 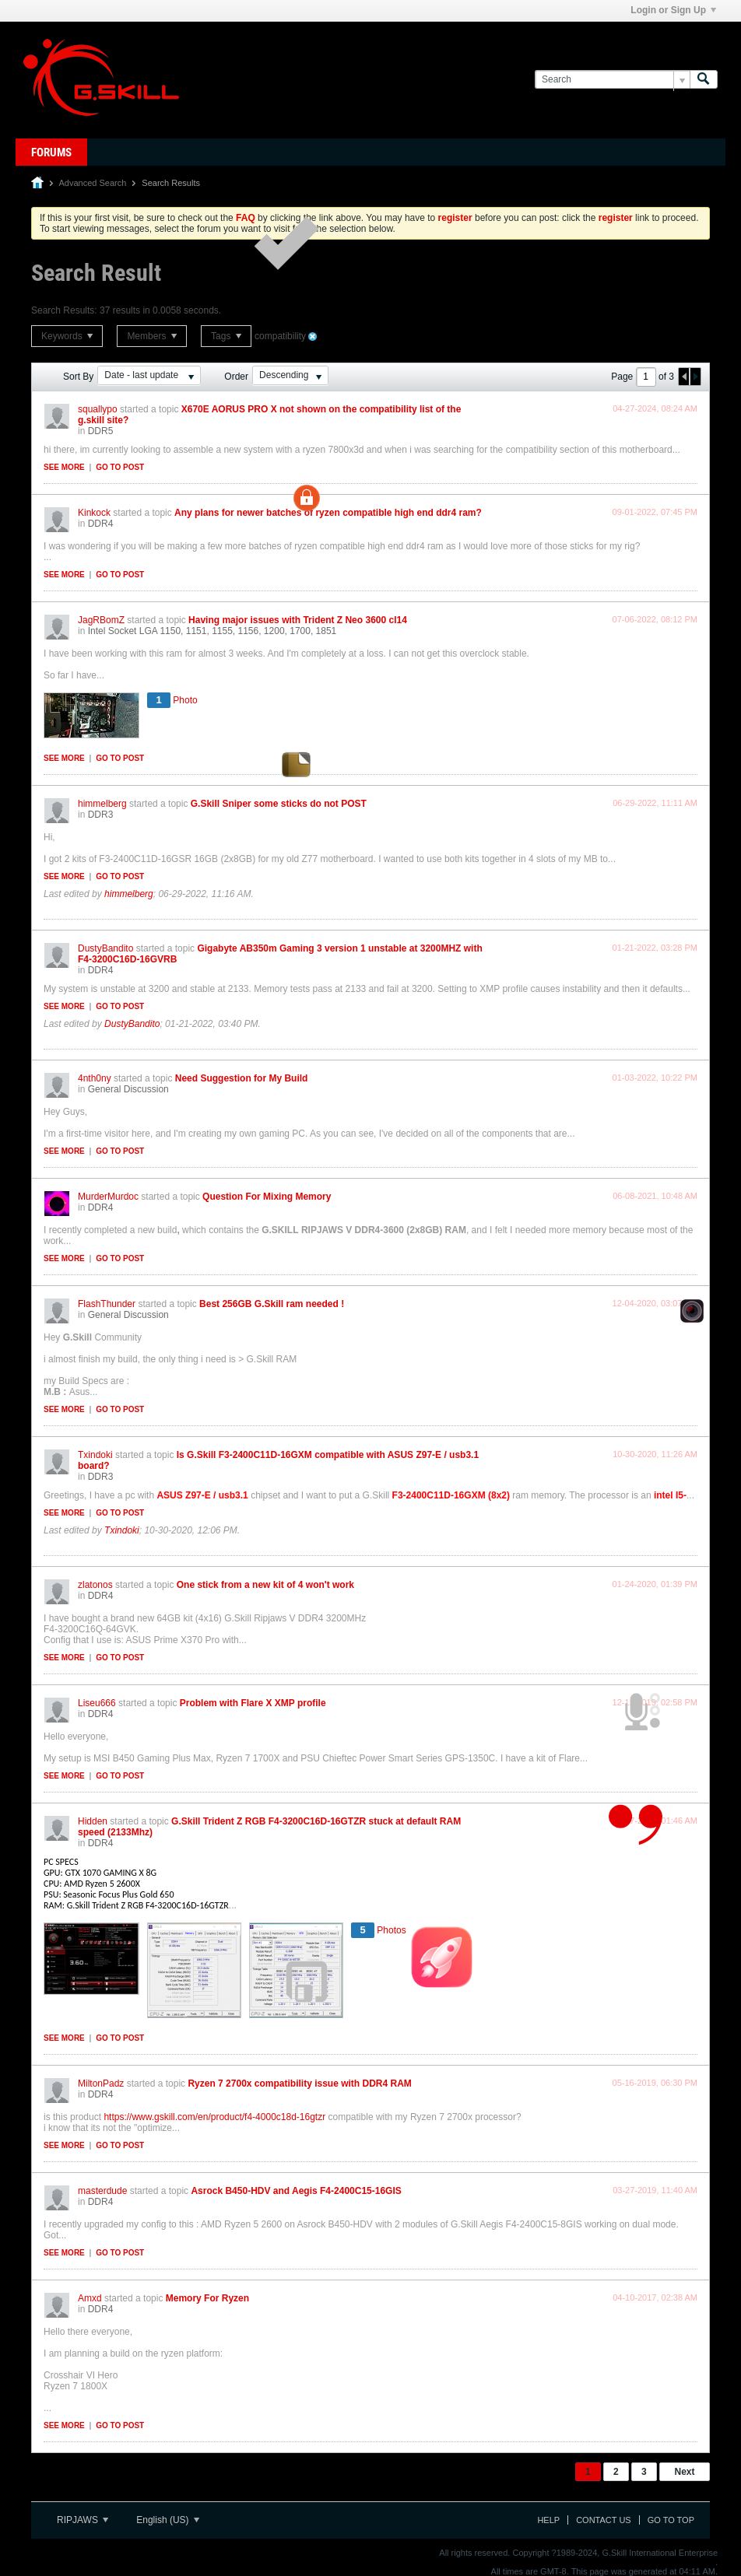 I want to click on save current file or document, so click(x=307, y=1982).